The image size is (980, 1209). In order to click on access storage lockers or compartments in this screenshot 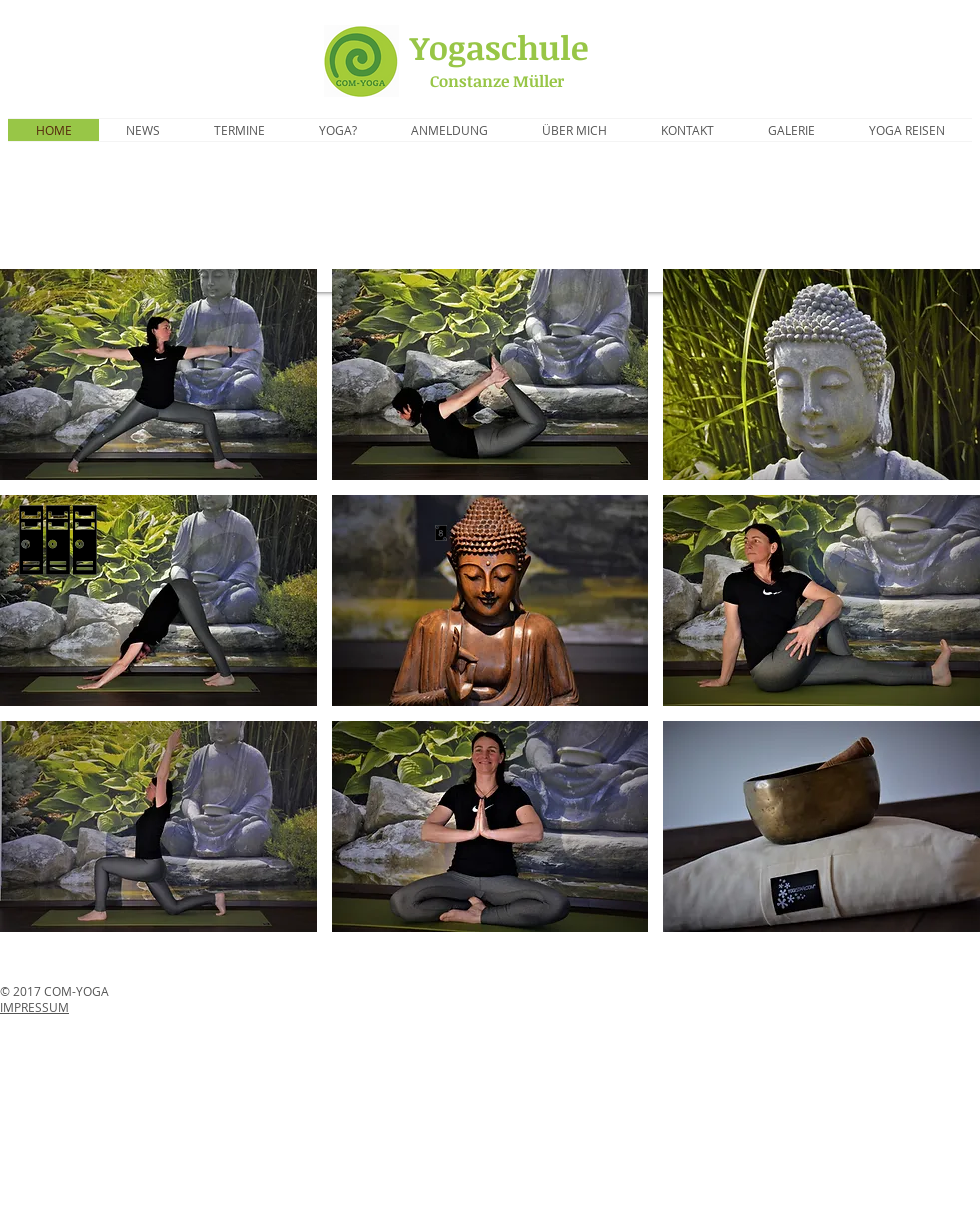, I will do `click(58, 536)`.